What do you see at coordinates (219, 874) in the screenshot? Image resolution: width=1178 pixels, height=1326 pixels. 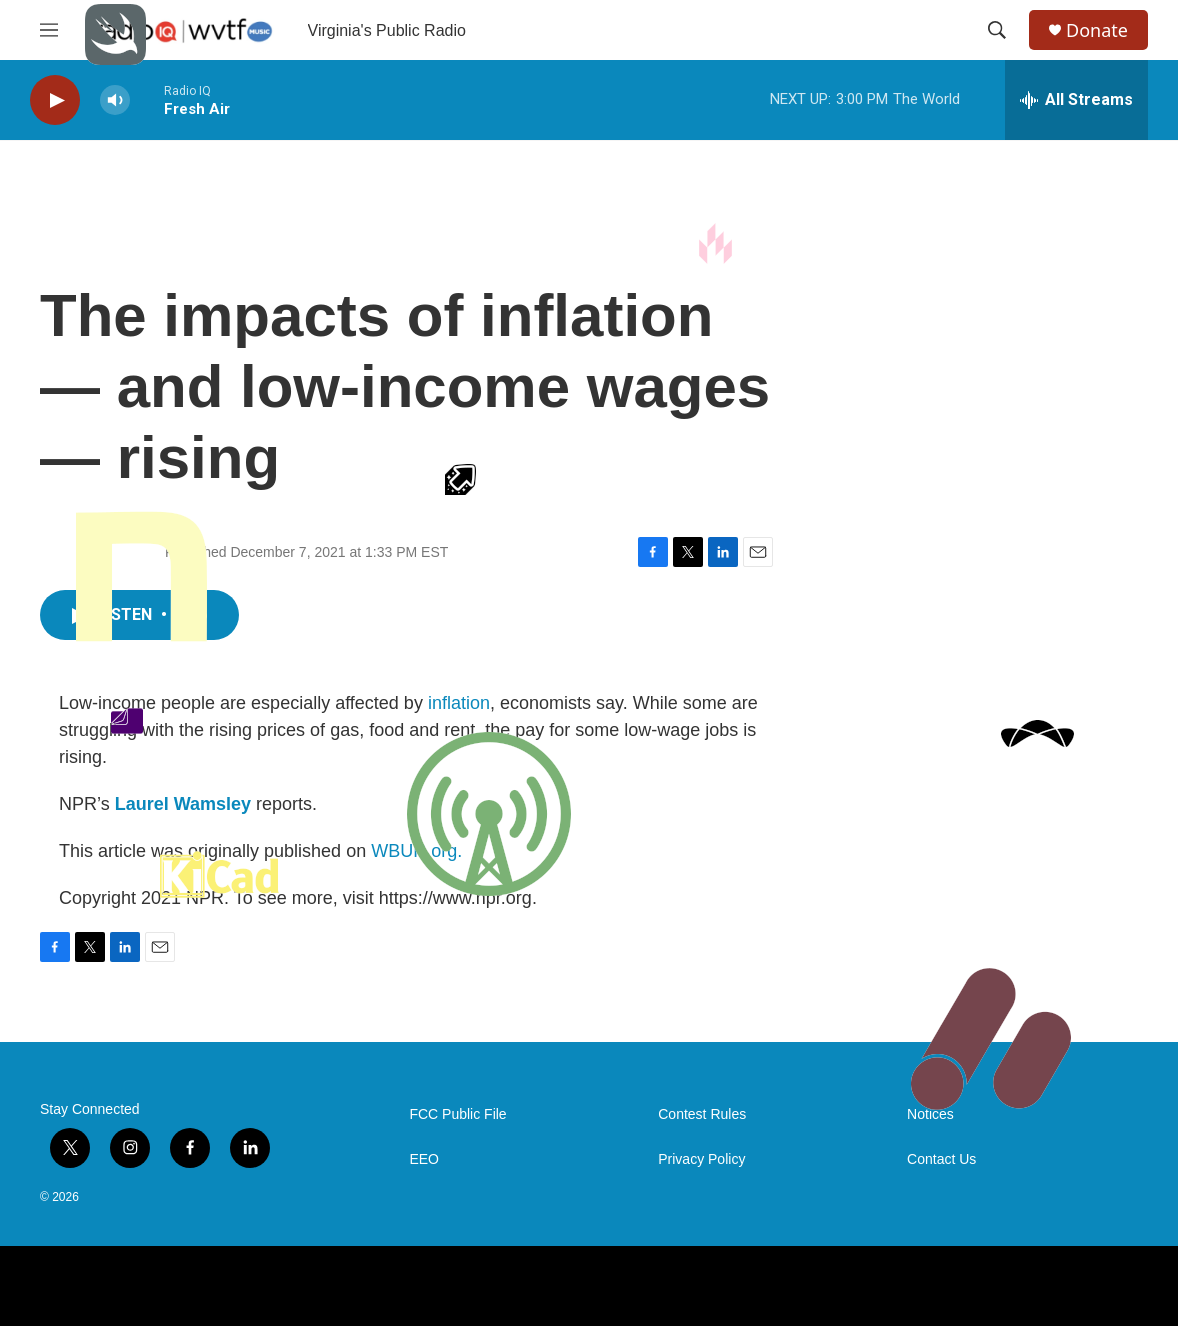 I see `open KiCad electronic design automation software` at bounding box center [219, 874].